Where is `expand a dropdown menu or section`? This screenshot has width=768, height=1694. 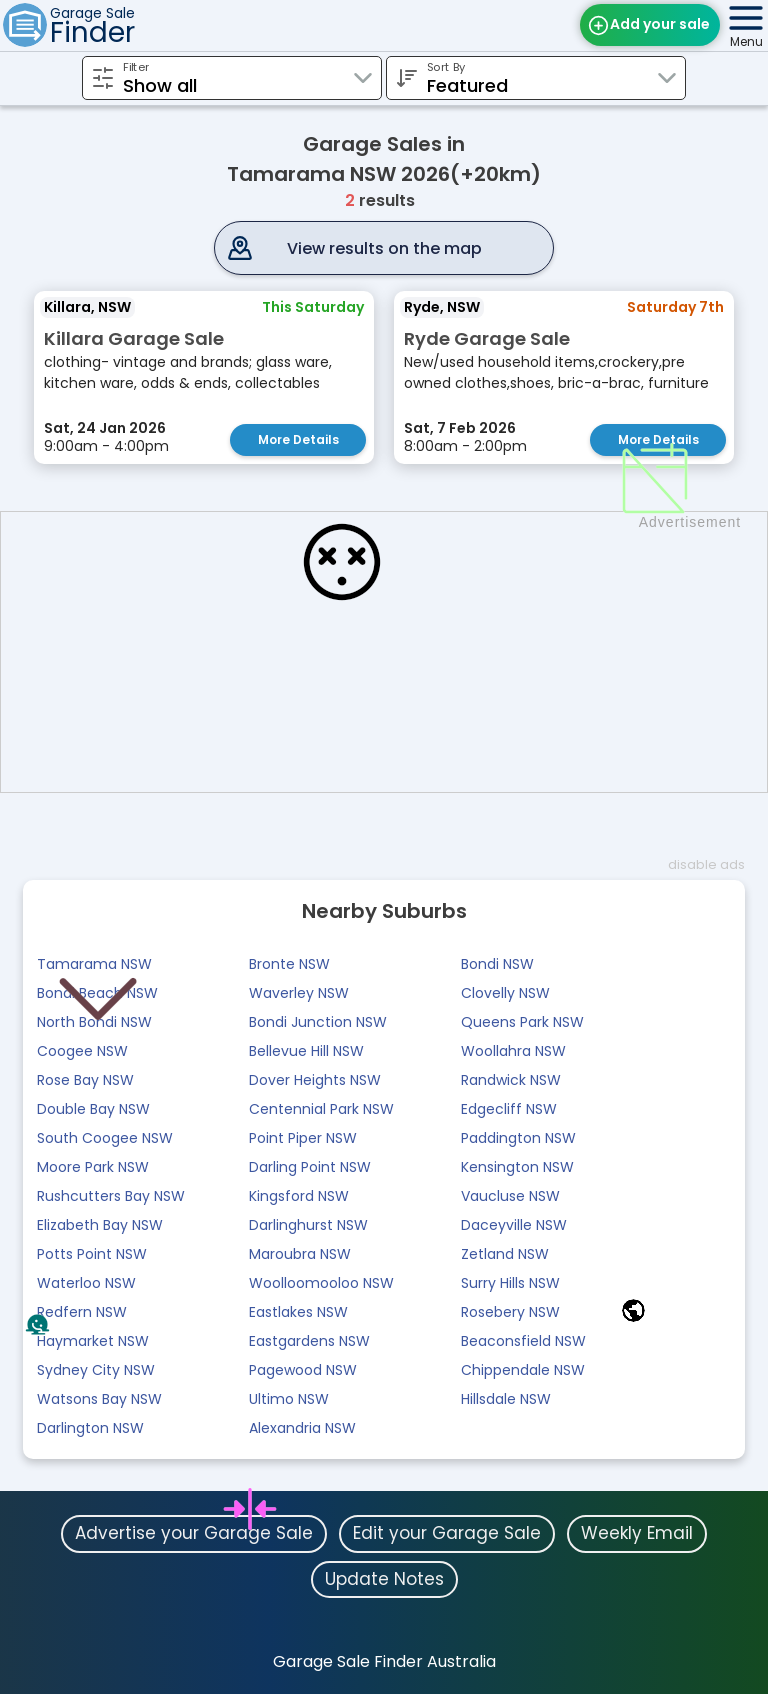
expand a dropdown menu or section is located at coordinates (98, 999).